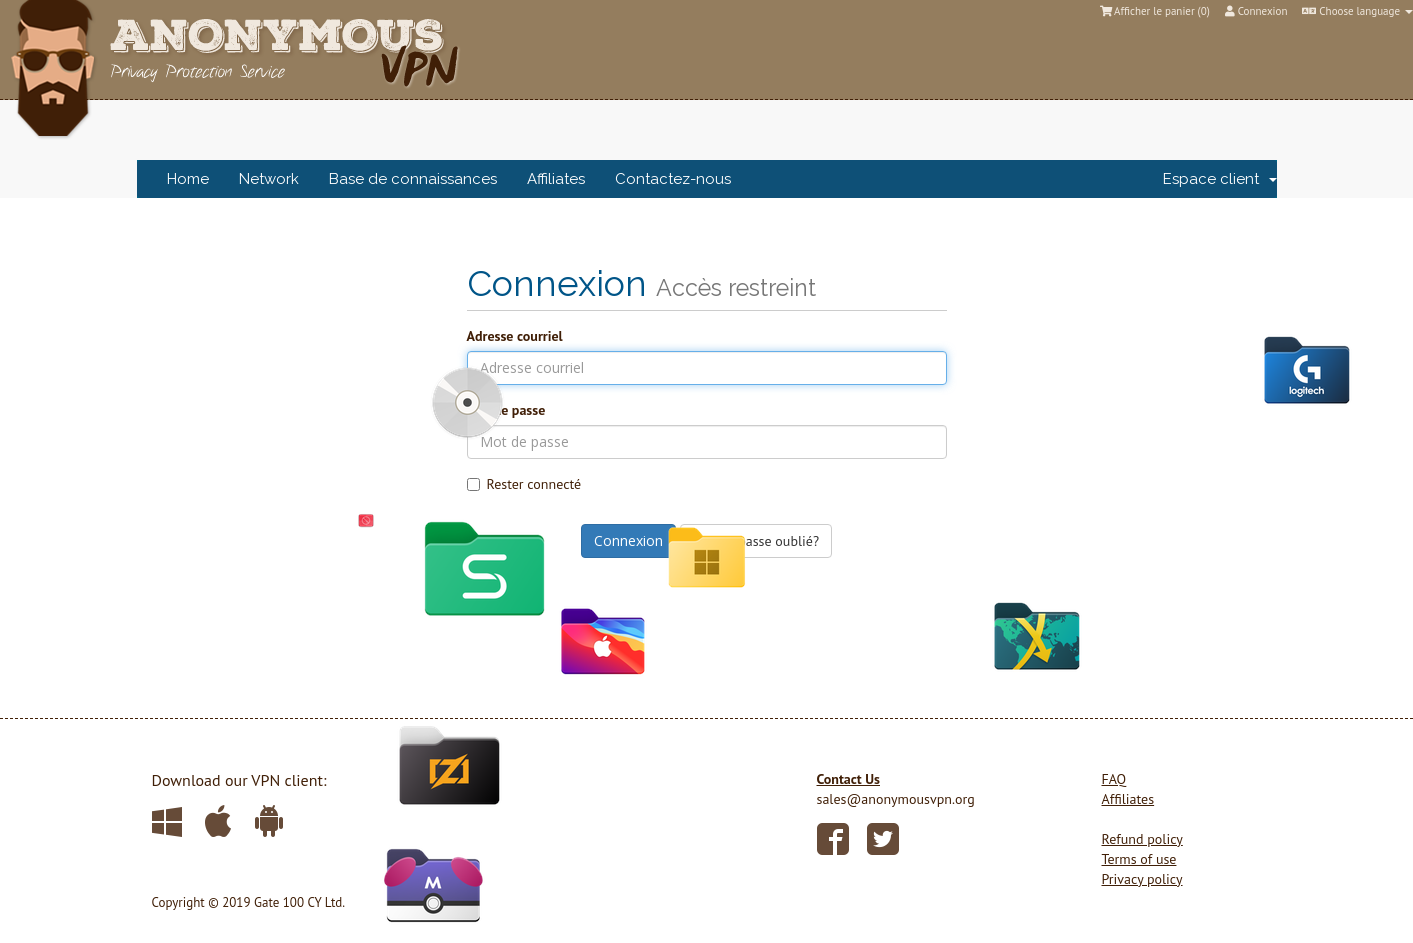 The image size is (1413, 943). I want to click on open windows system folder, so click(706, 559).